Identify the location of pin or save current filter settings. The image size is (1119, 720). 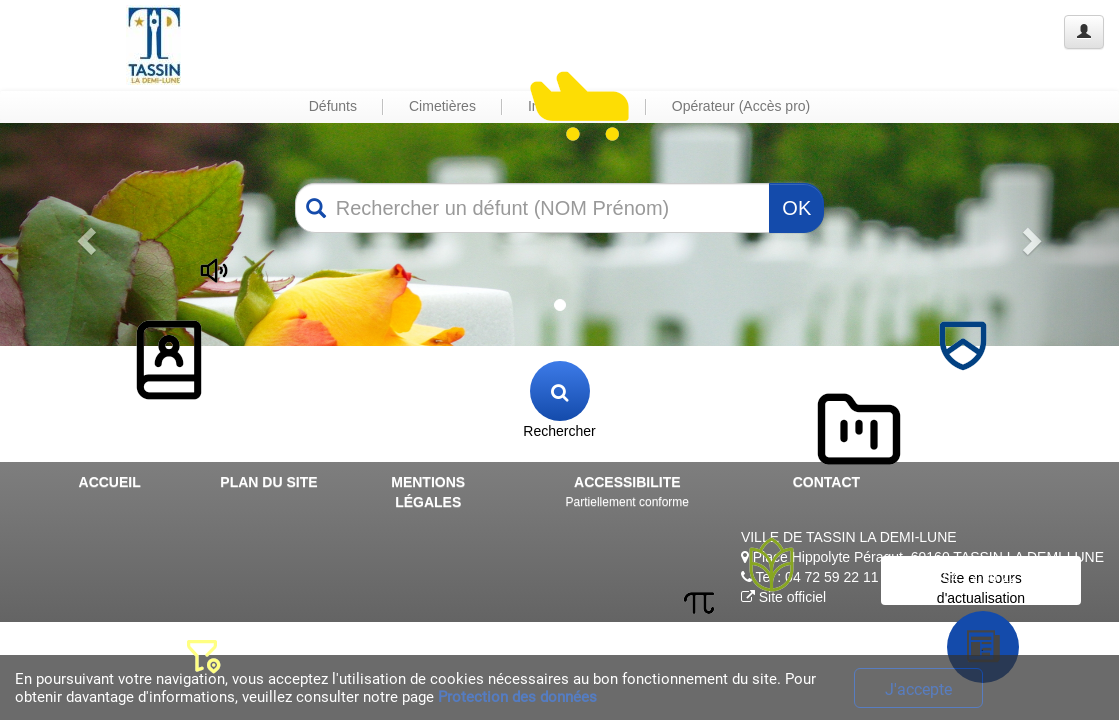
(202, 655).